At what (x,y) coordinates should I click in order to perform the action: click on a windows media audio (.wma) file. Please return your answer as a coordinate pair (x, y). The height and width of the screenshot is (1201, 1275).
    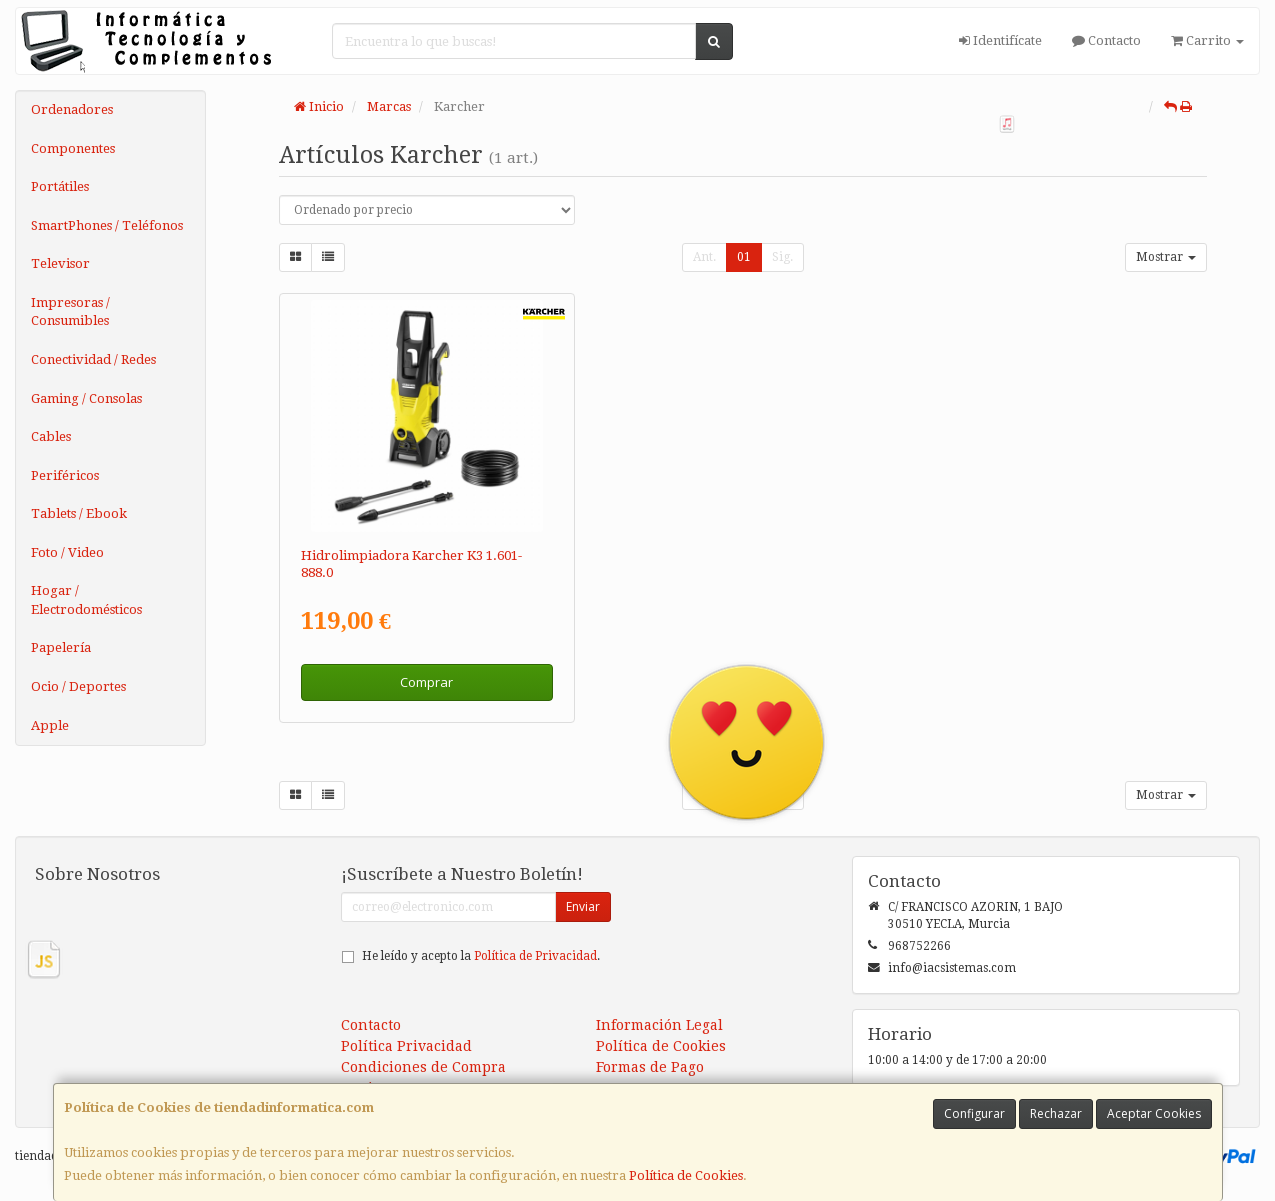
    Looking at the image, I should click on (1007, 124).